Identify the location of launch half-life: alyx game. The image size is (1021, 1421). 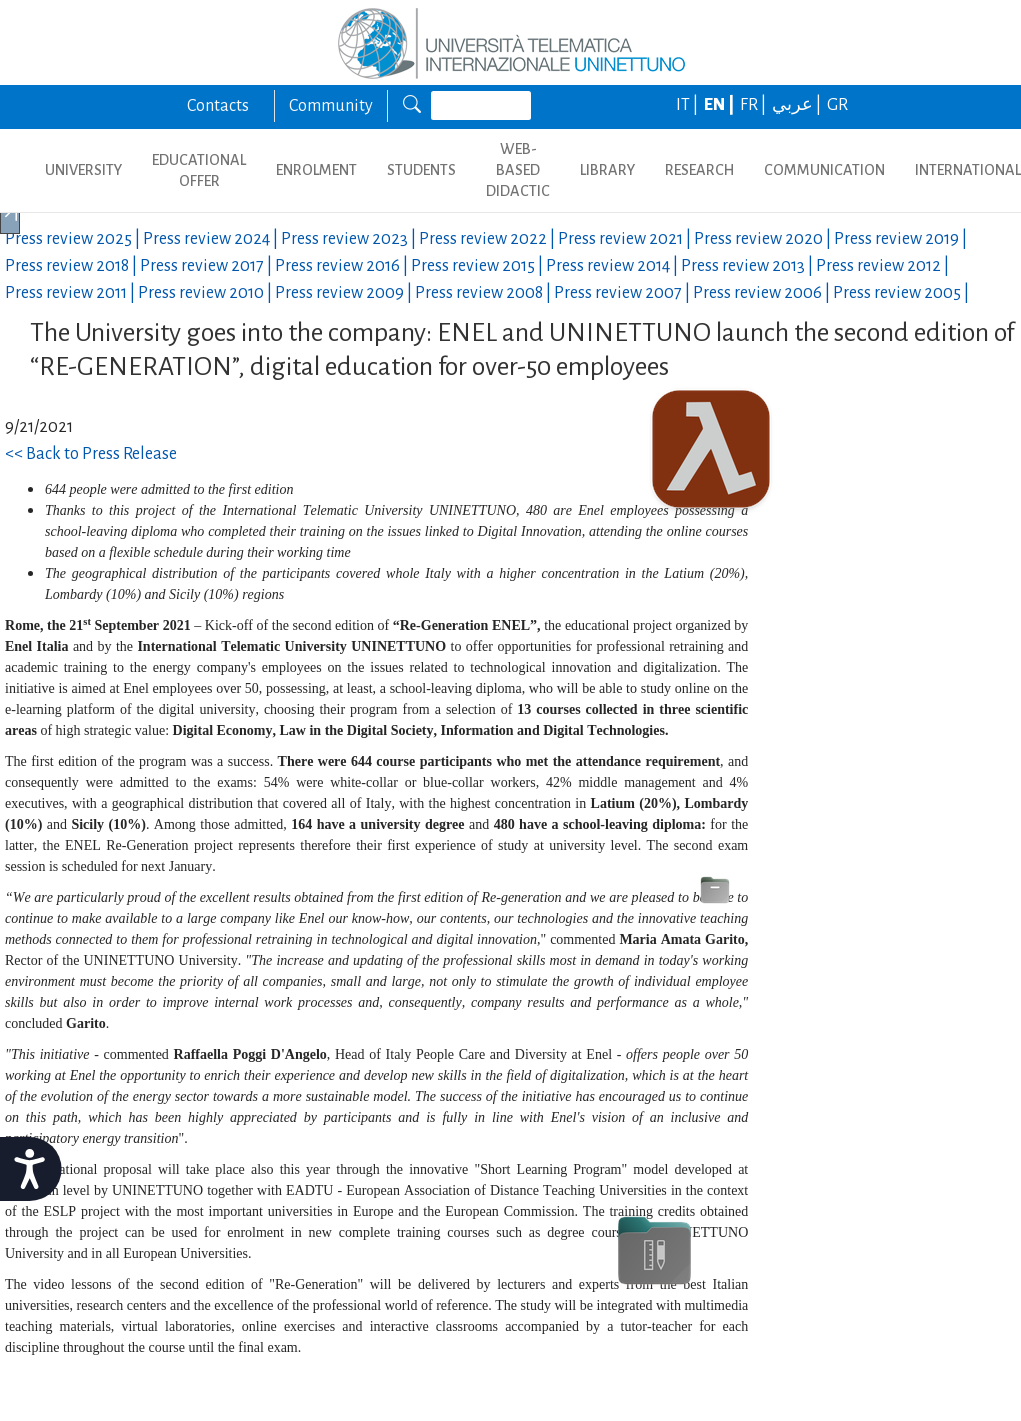
(711, 449).